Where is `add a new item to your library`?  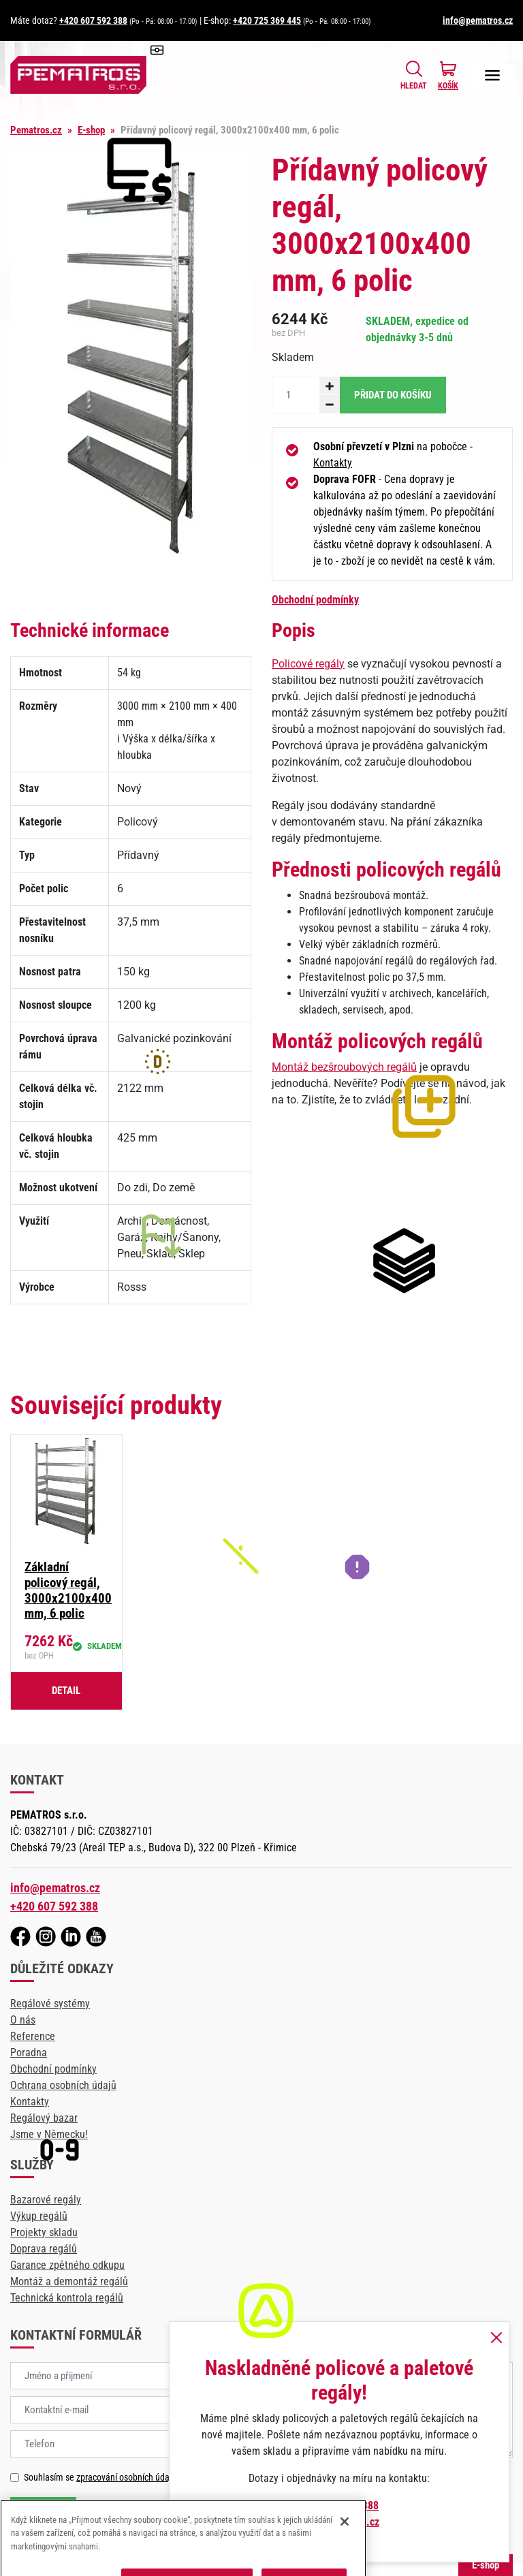 add a new item to your library is located at coordinates (424, 1106).